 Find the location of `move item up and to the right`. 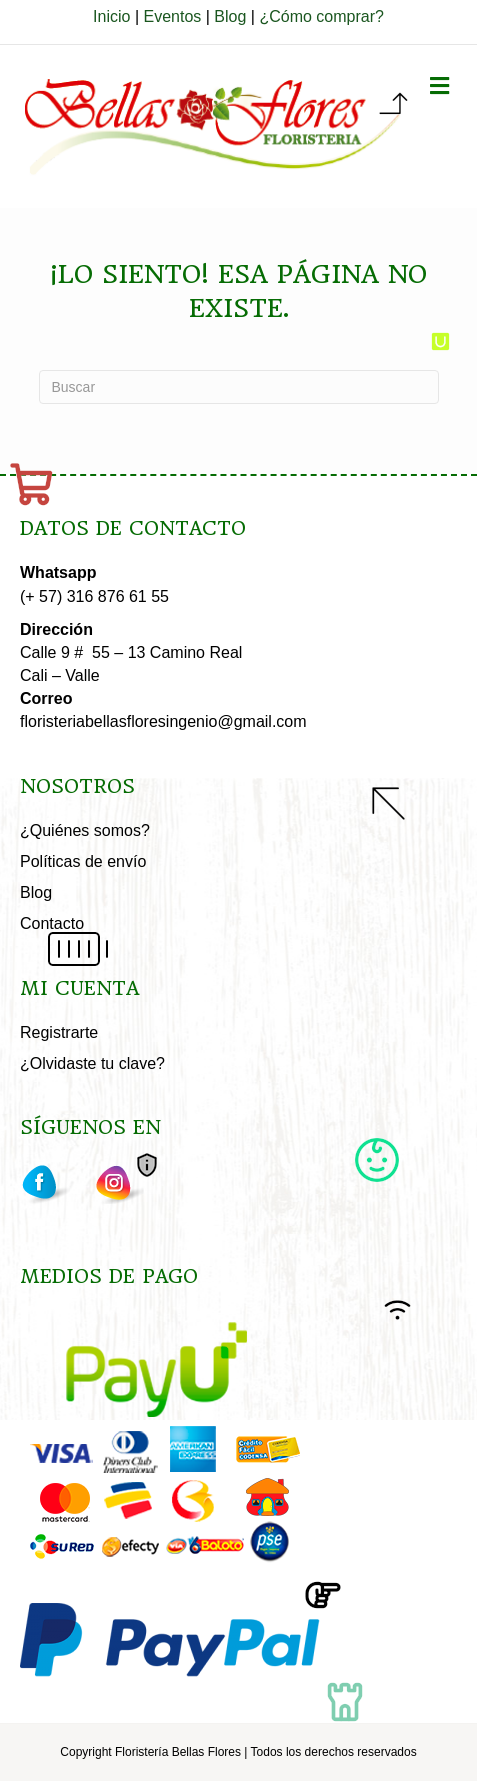

move item up and to the right is located at coordinates (394, 104).